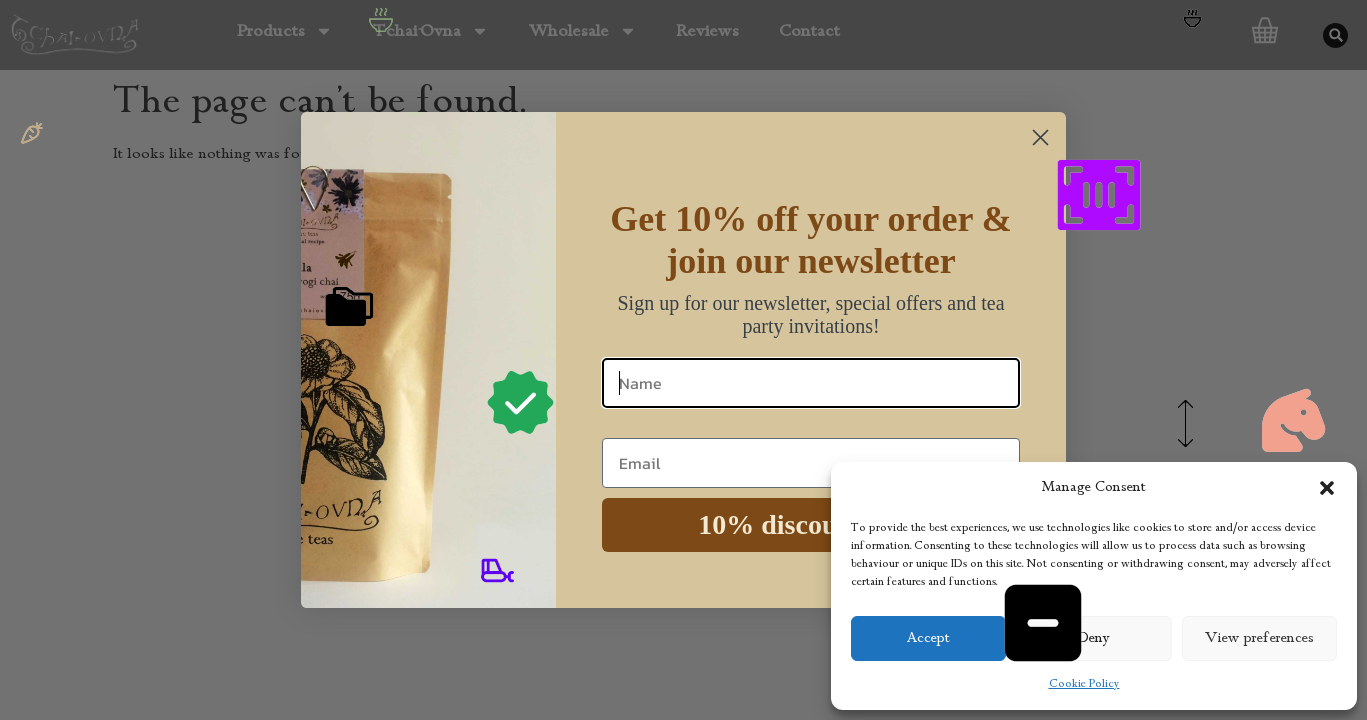 Image resolution: width=1367 pixels, height=720 pixels. What do you see at coordinates (1294, 419) in the screenshot?
I see `chess game or strategy app` at bounding box center [1294, 419].